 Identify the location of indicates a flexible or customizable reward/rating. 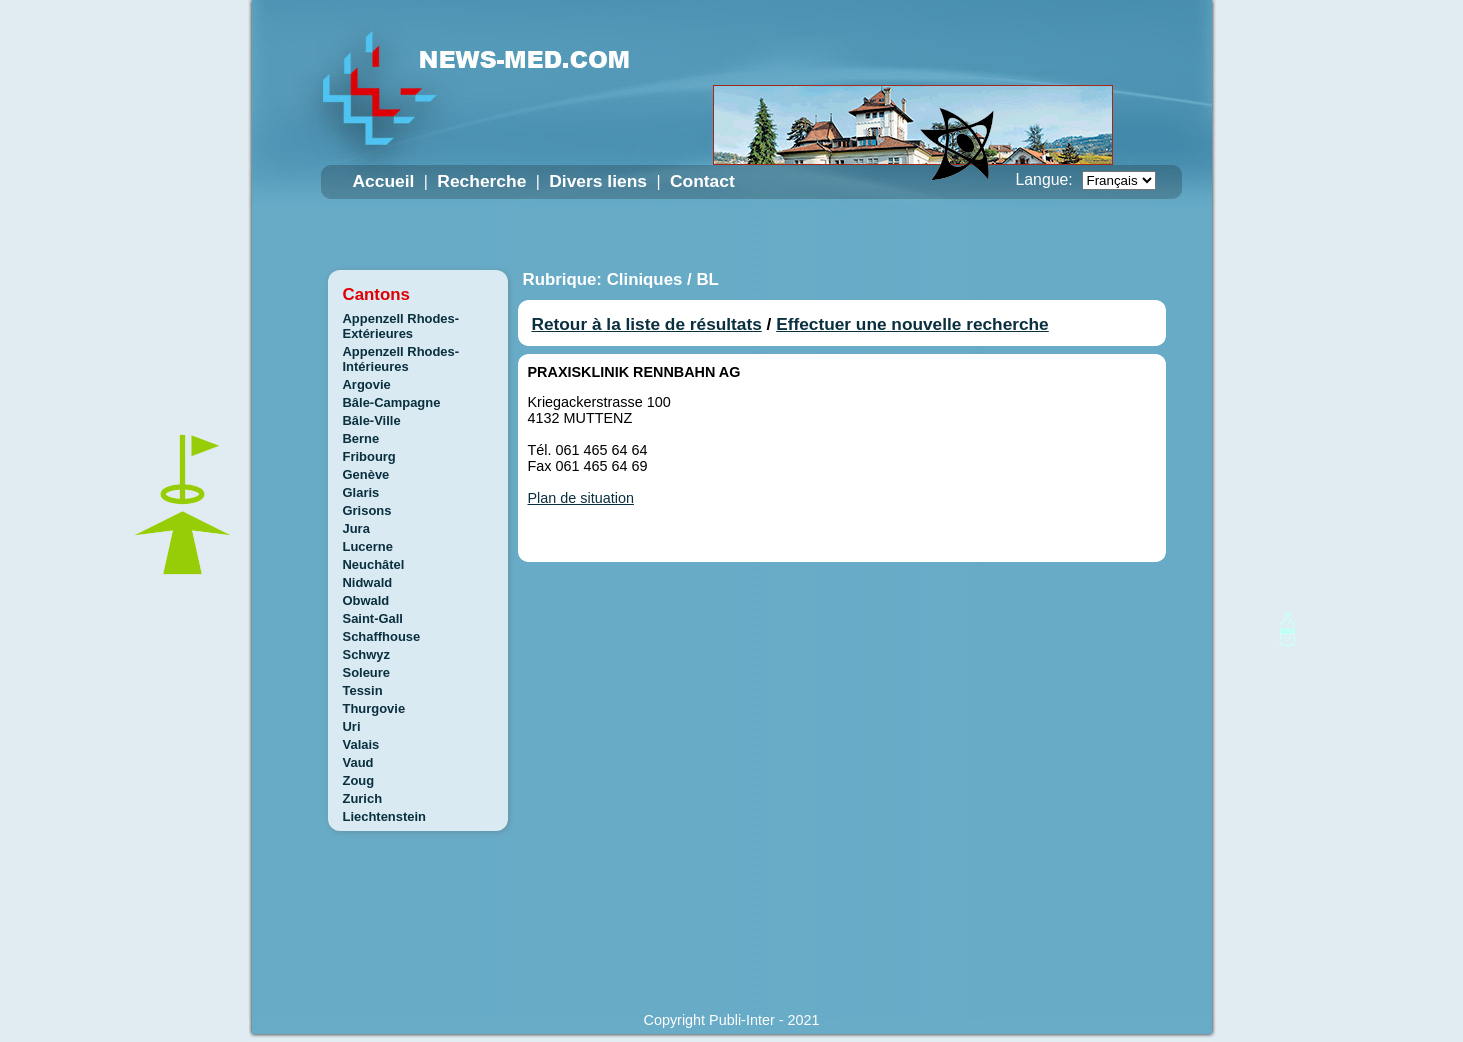
(956, 144).